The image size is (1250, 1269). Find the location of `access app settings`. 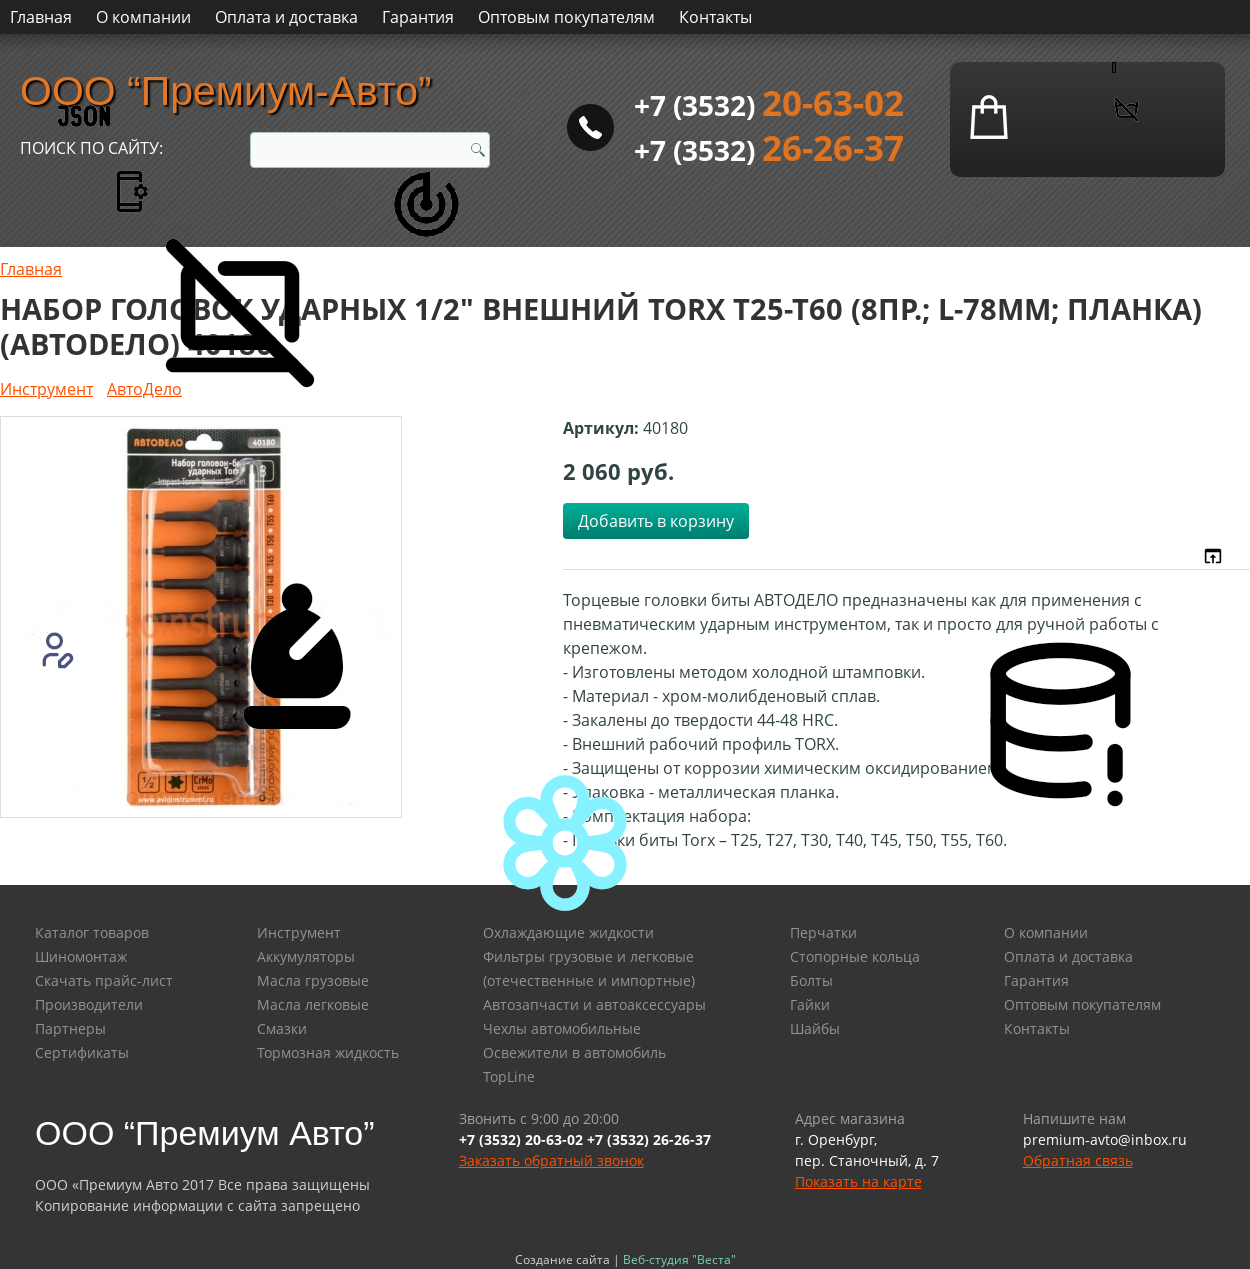

access app settings is located at coordinates (129, 191).